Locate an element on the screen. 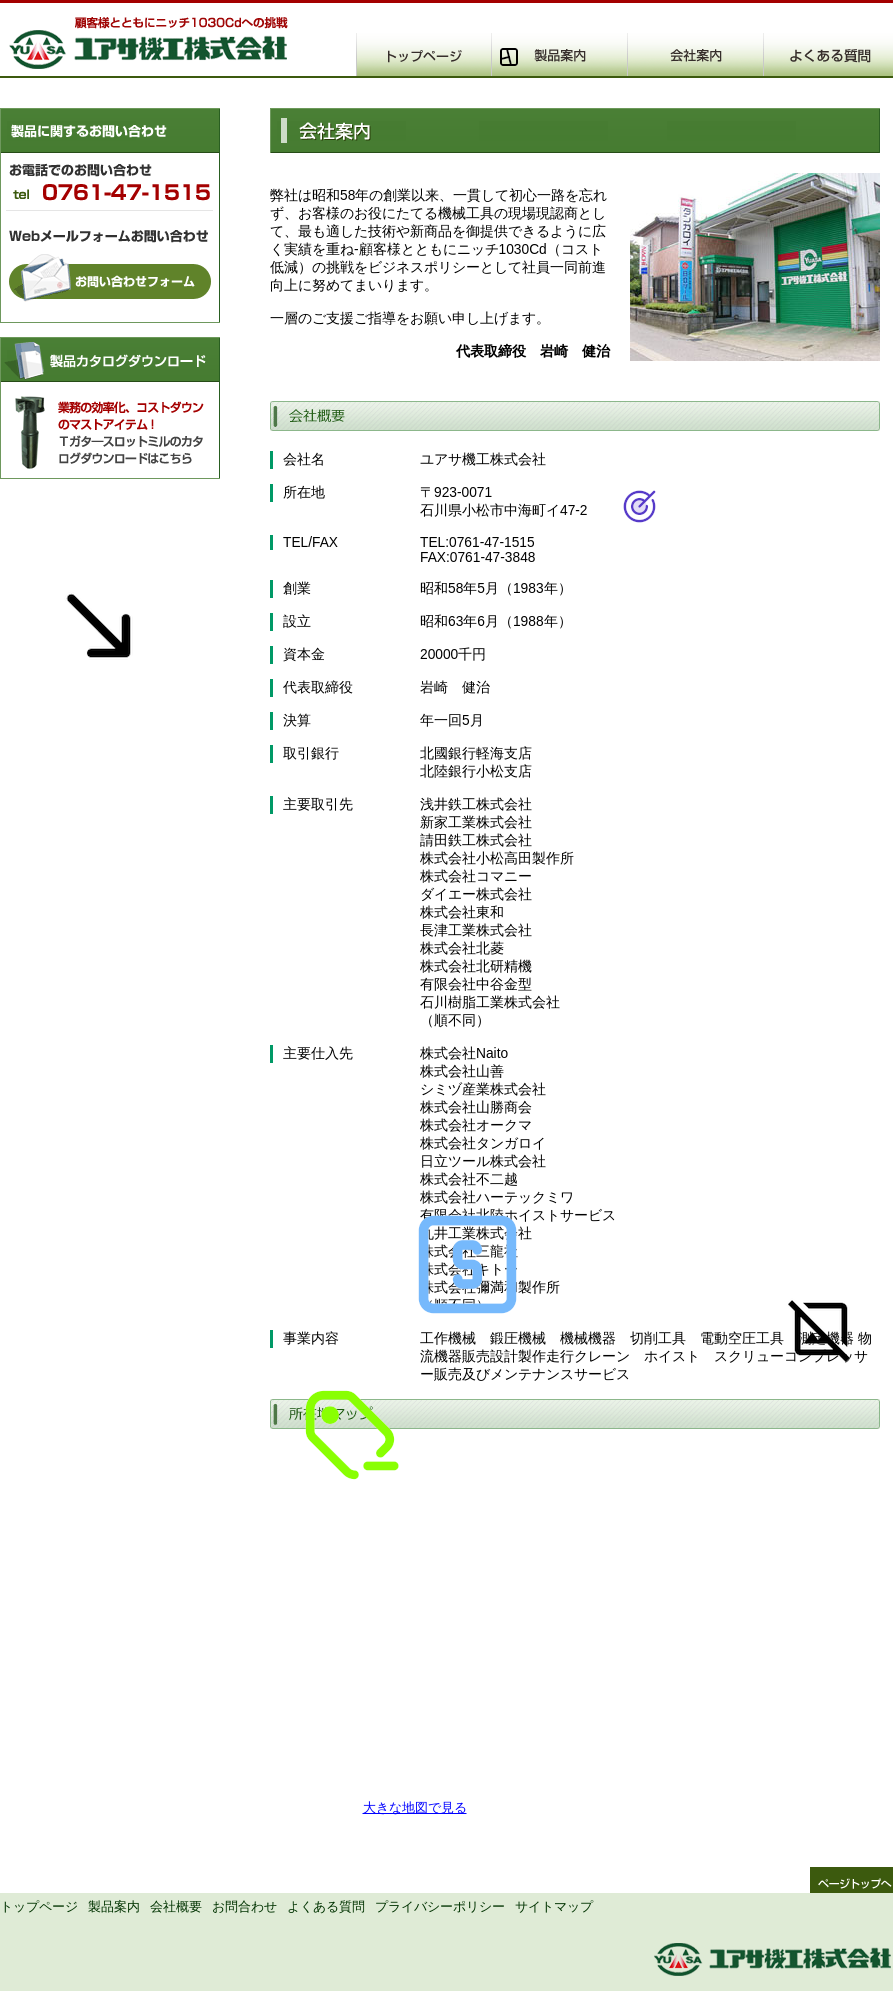 This screenshot has height=1991, width=893. remove a tag or label is located at coordinates (350, 1435).